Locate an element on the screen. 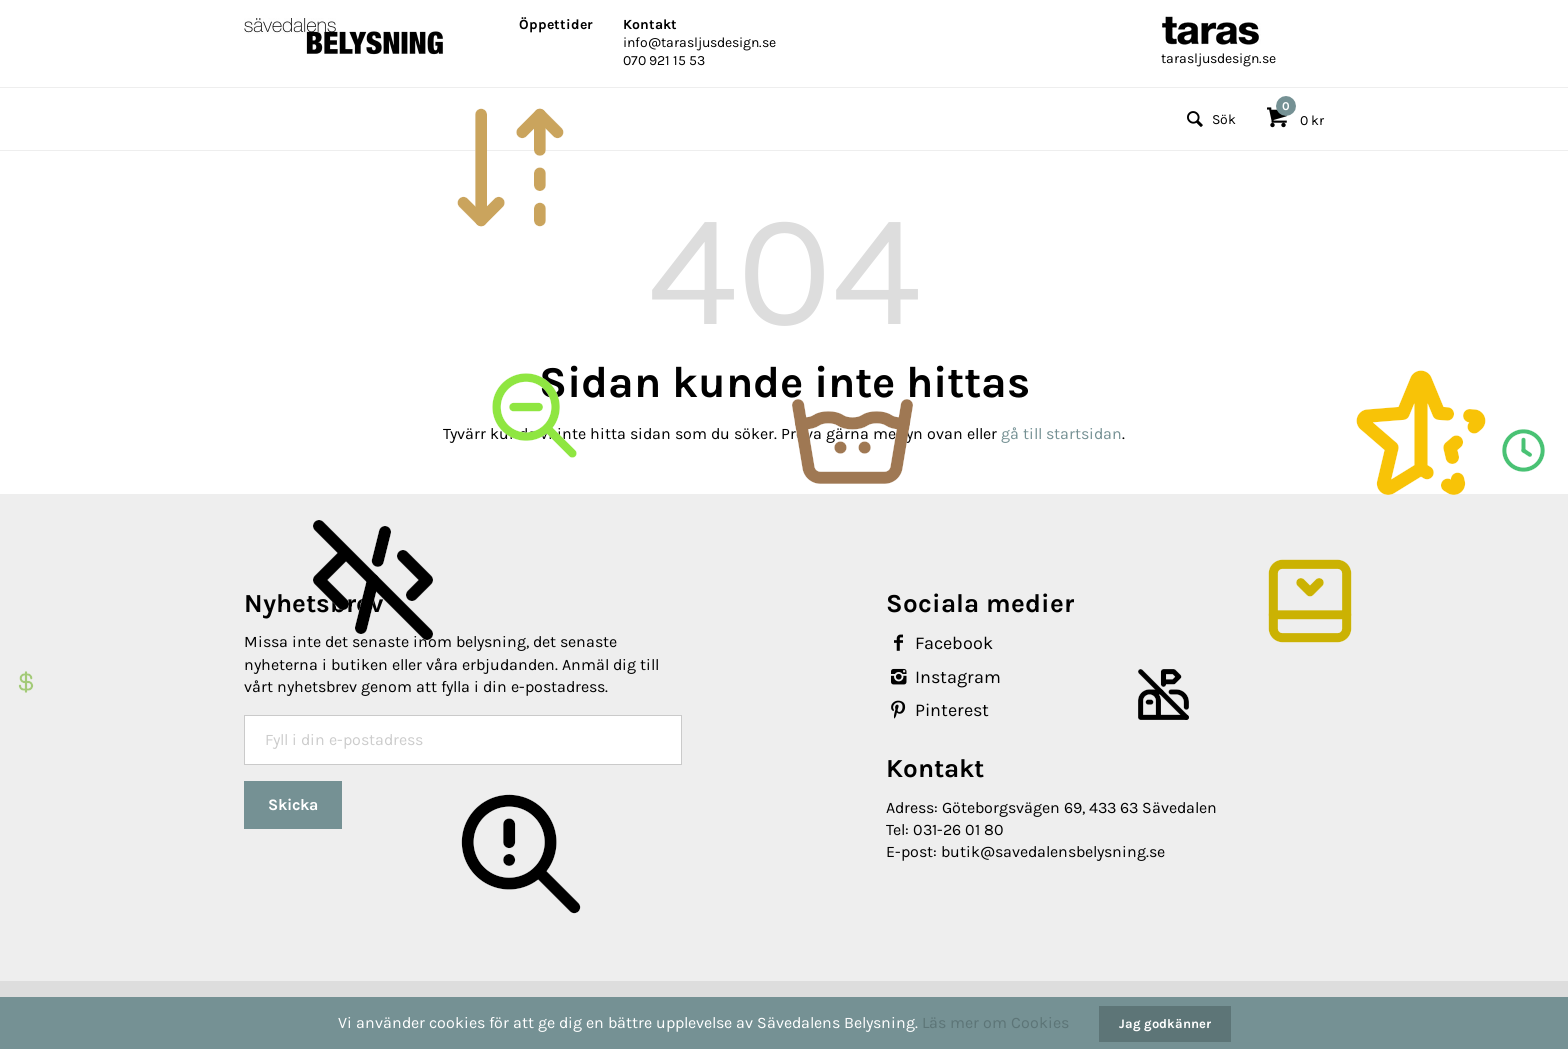 The width and height of the screenshot is (1568, 1049). transfer data downward is located at coordinates (510, 167).